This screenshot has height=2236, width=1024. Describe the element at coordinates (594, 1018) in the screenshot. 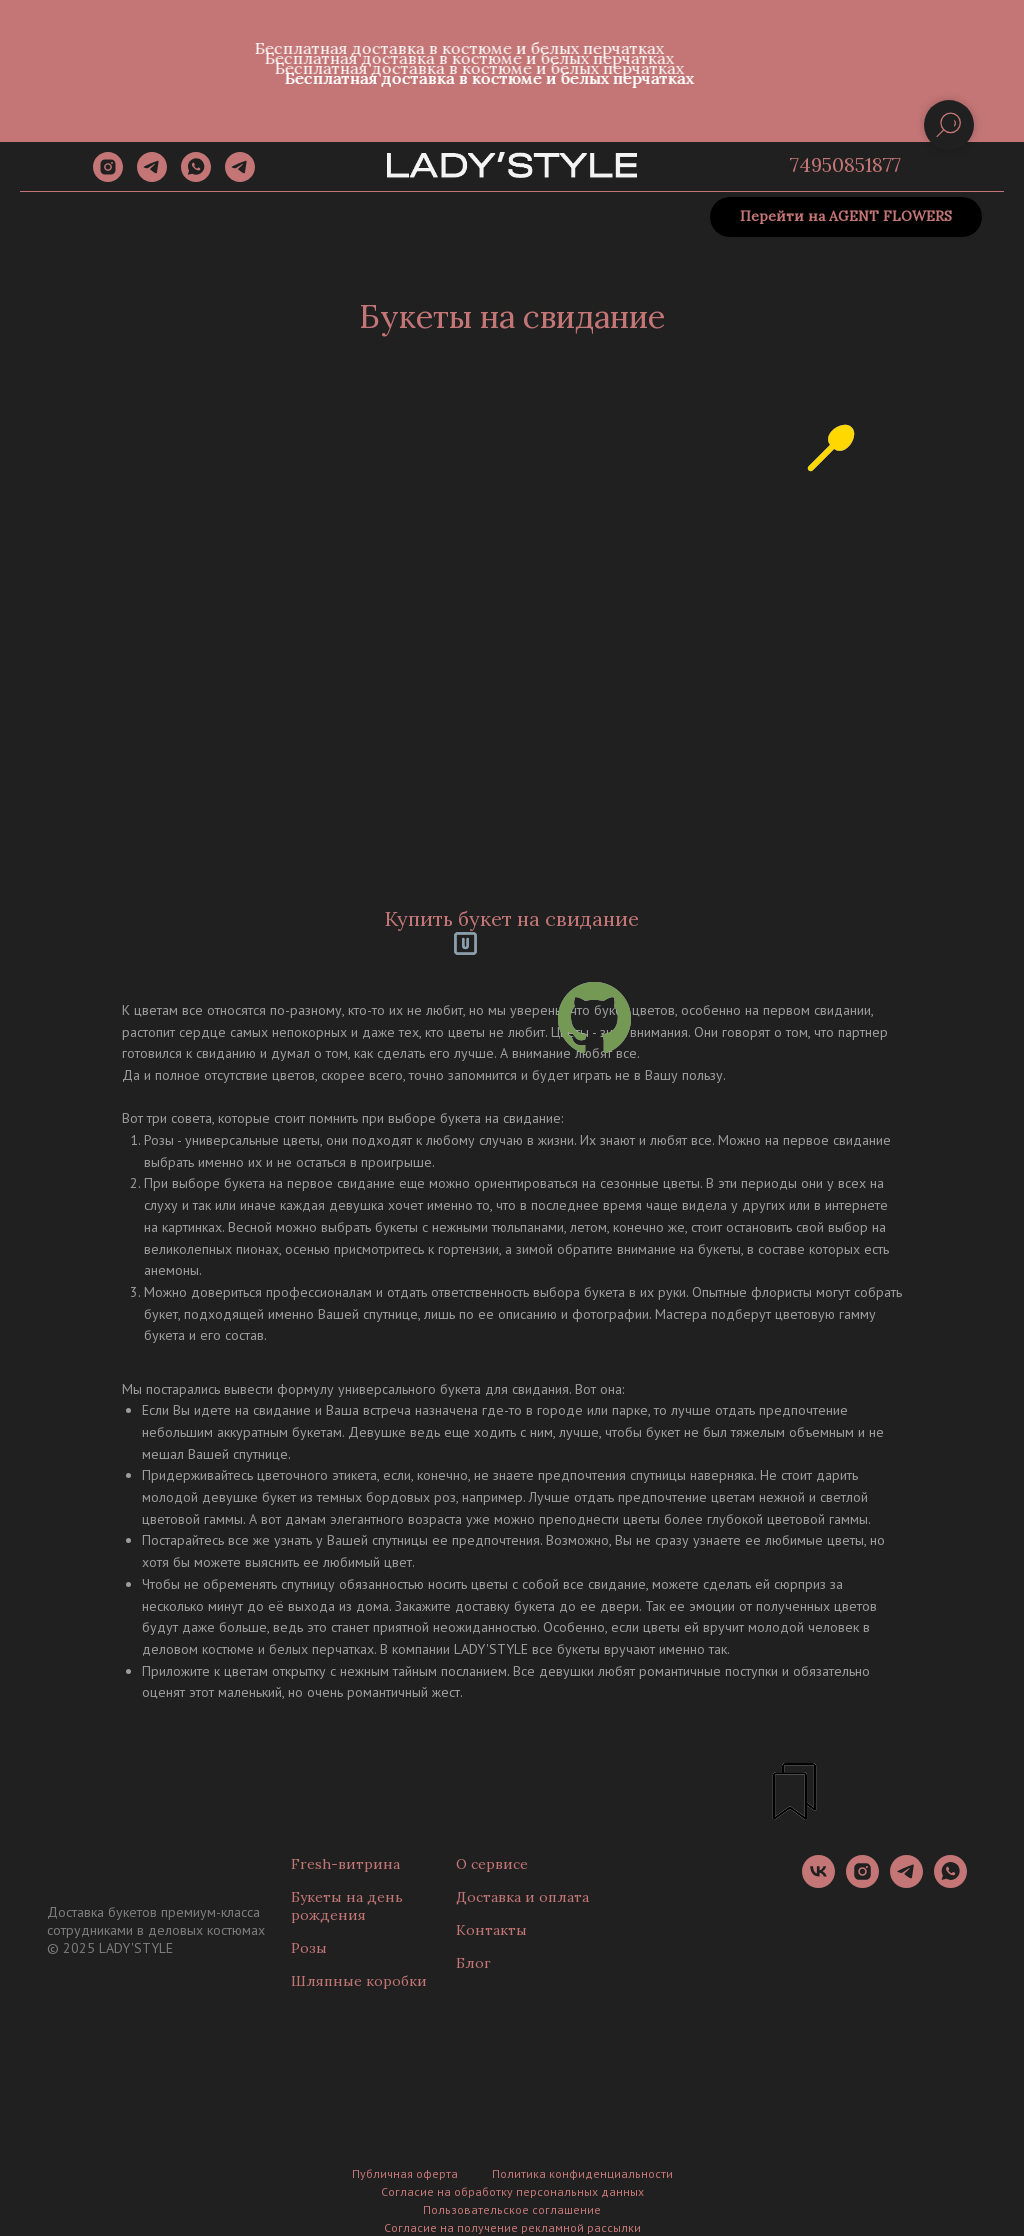

I see `open GitHub repository` at that location.